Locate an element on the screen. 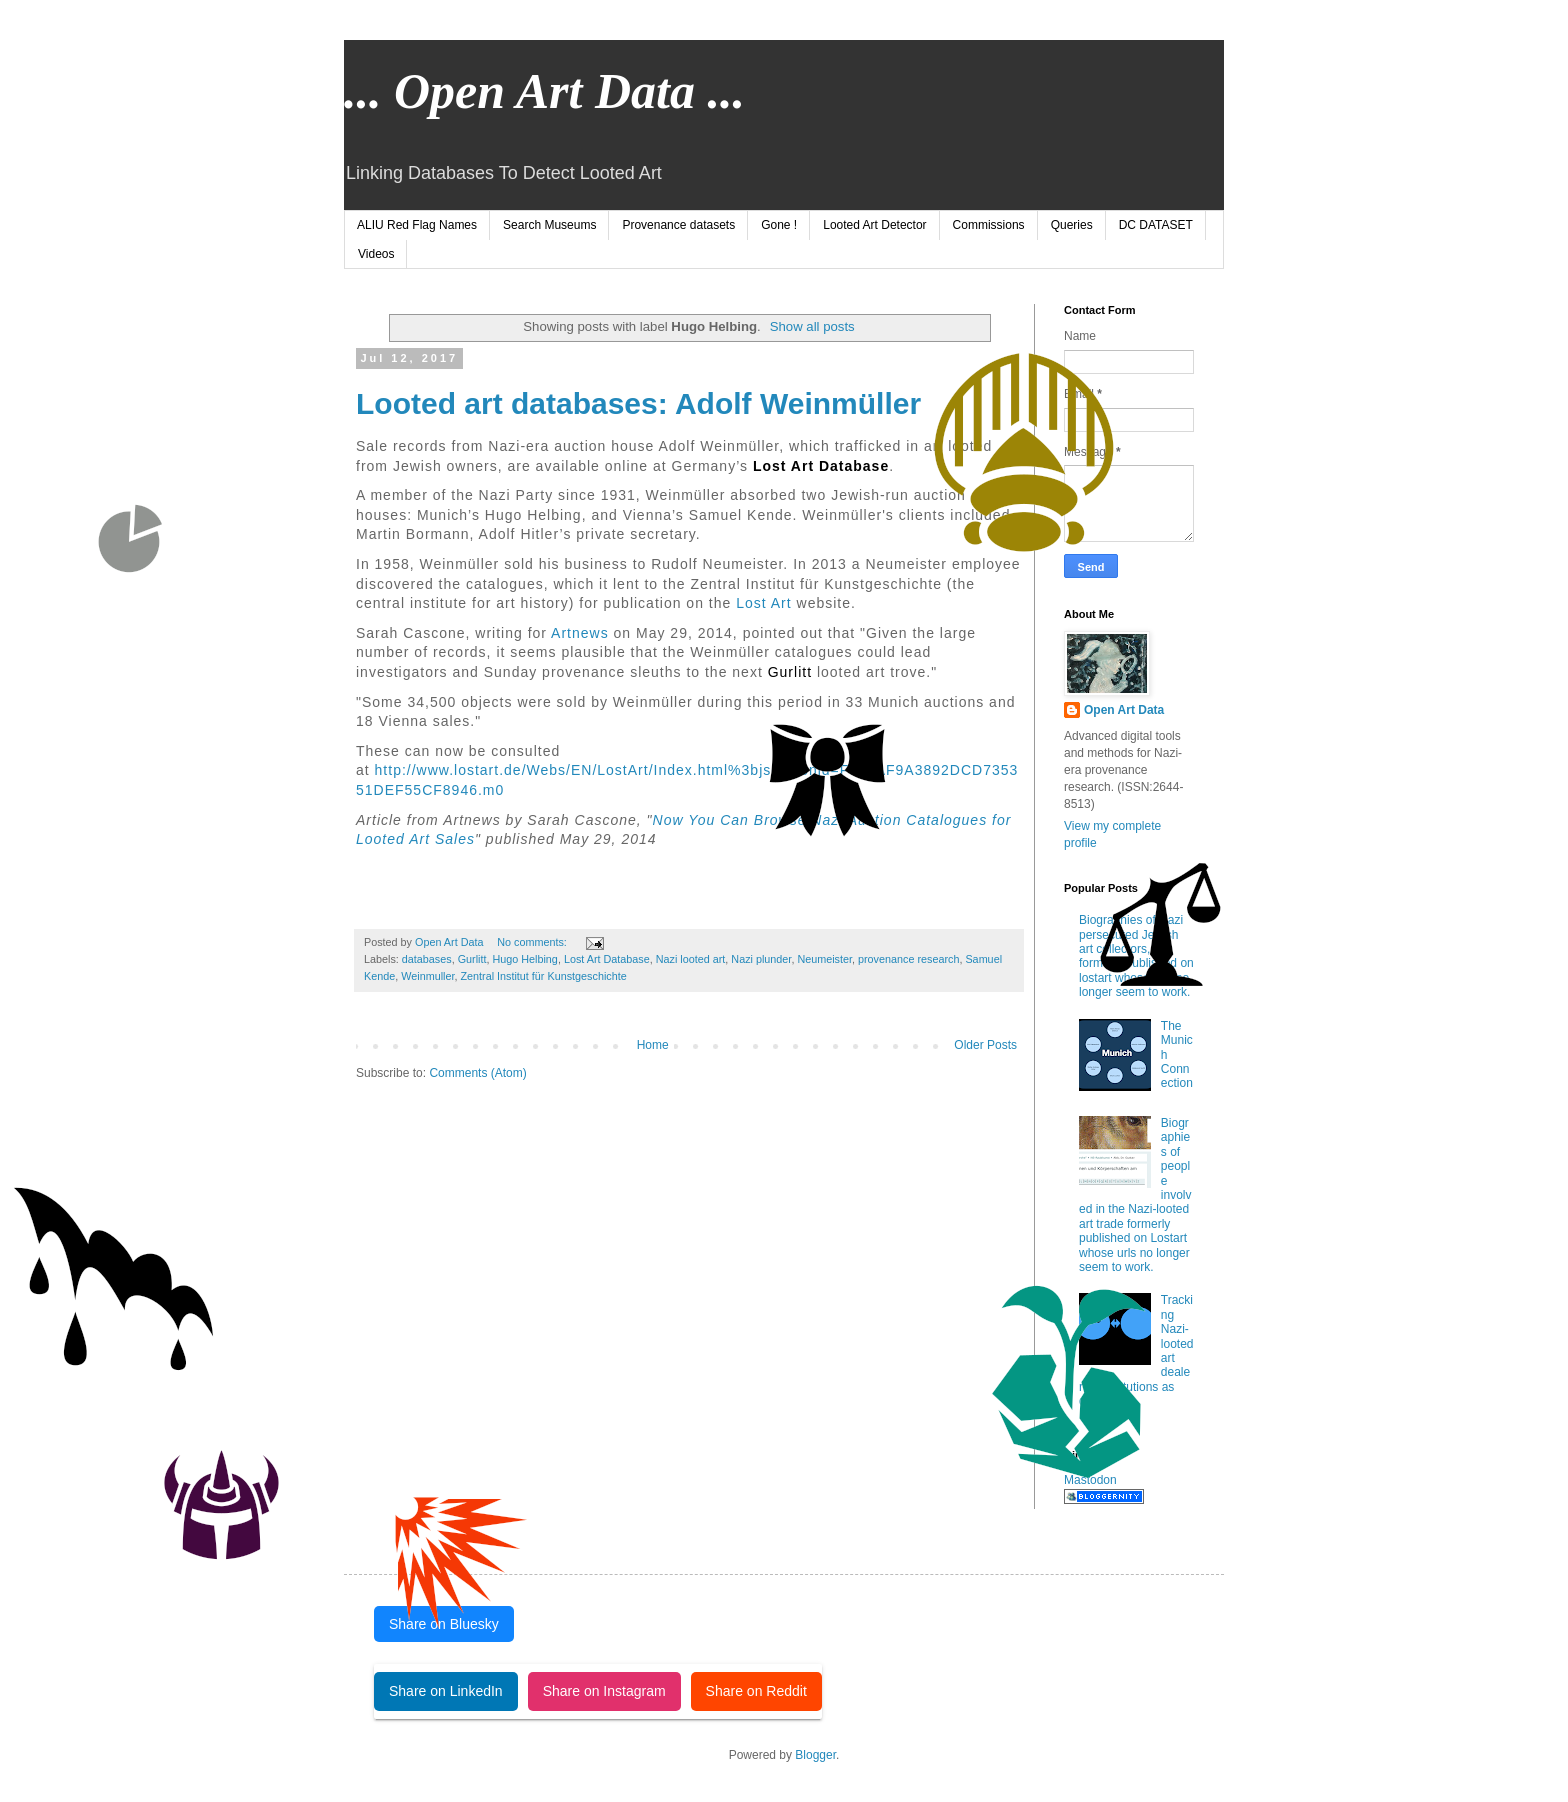  indicates unfair or biased judgment is located at coordinates (1160, 924).